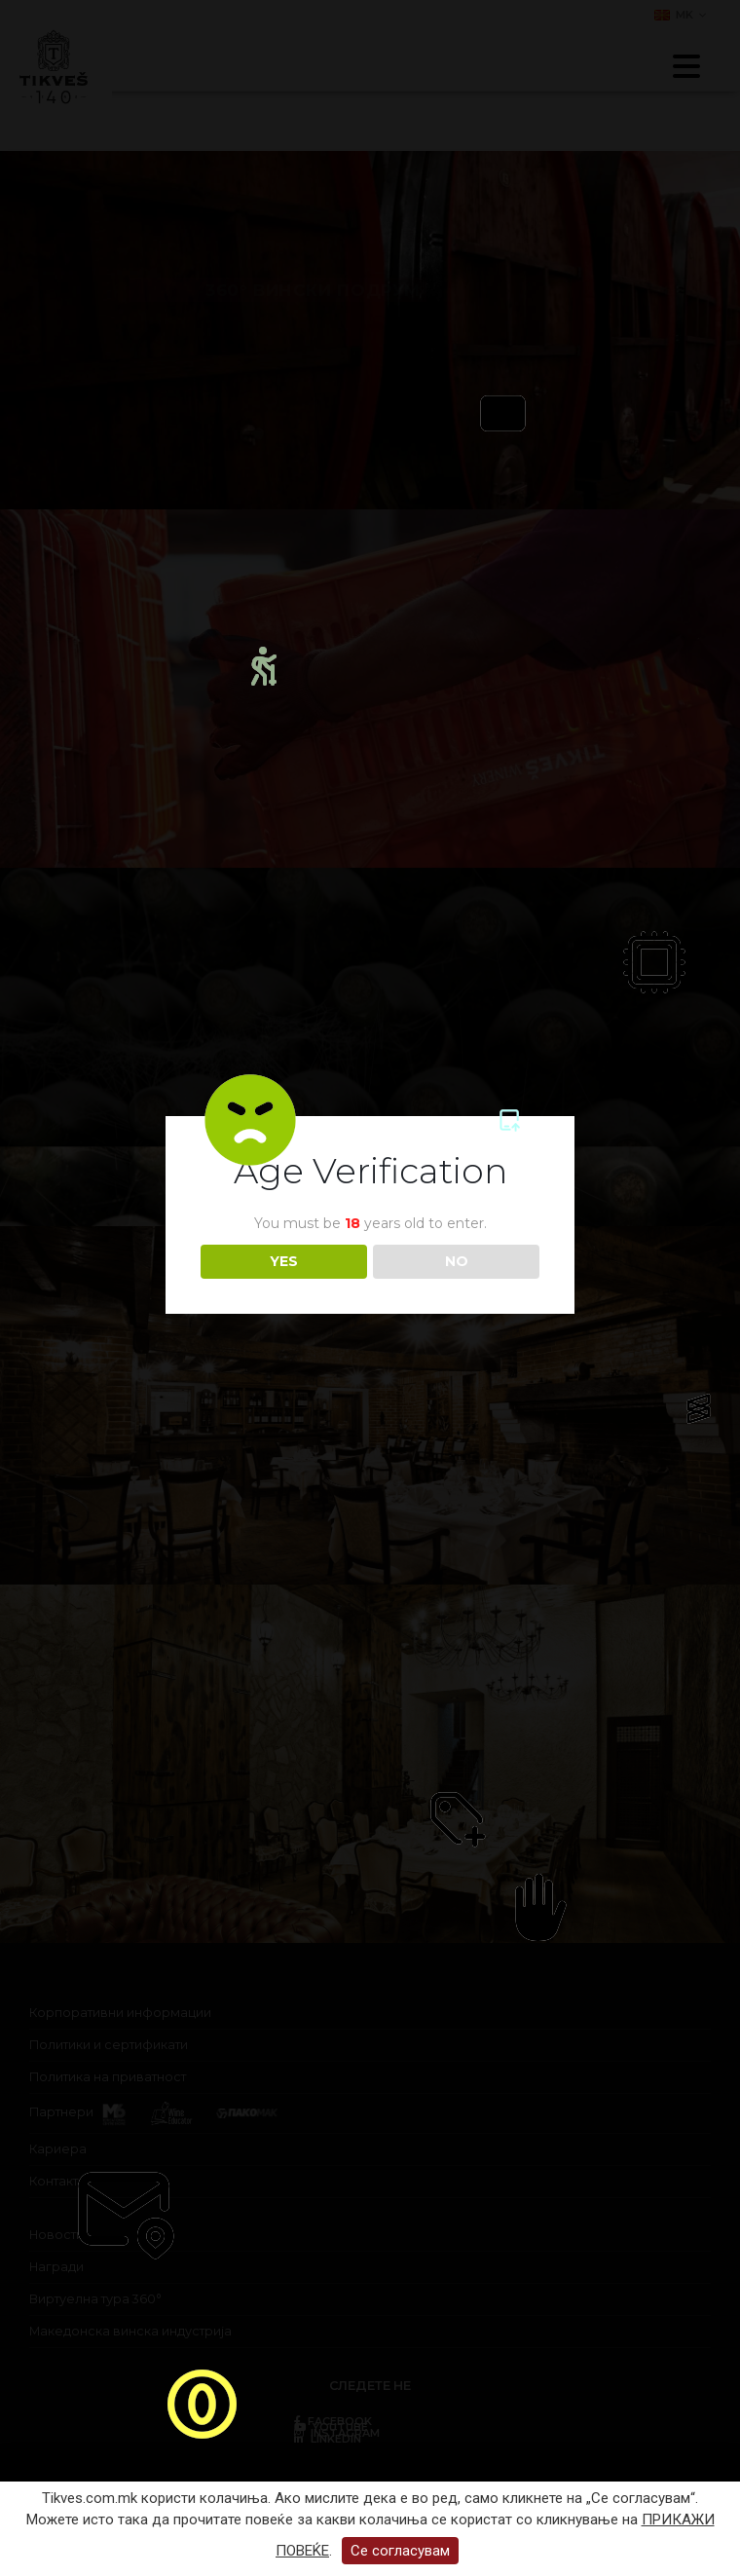  What do you see at coordinates (502, 413) in the screenshot?
I see `a placeholder or container element` at bounding box center [502, 413].